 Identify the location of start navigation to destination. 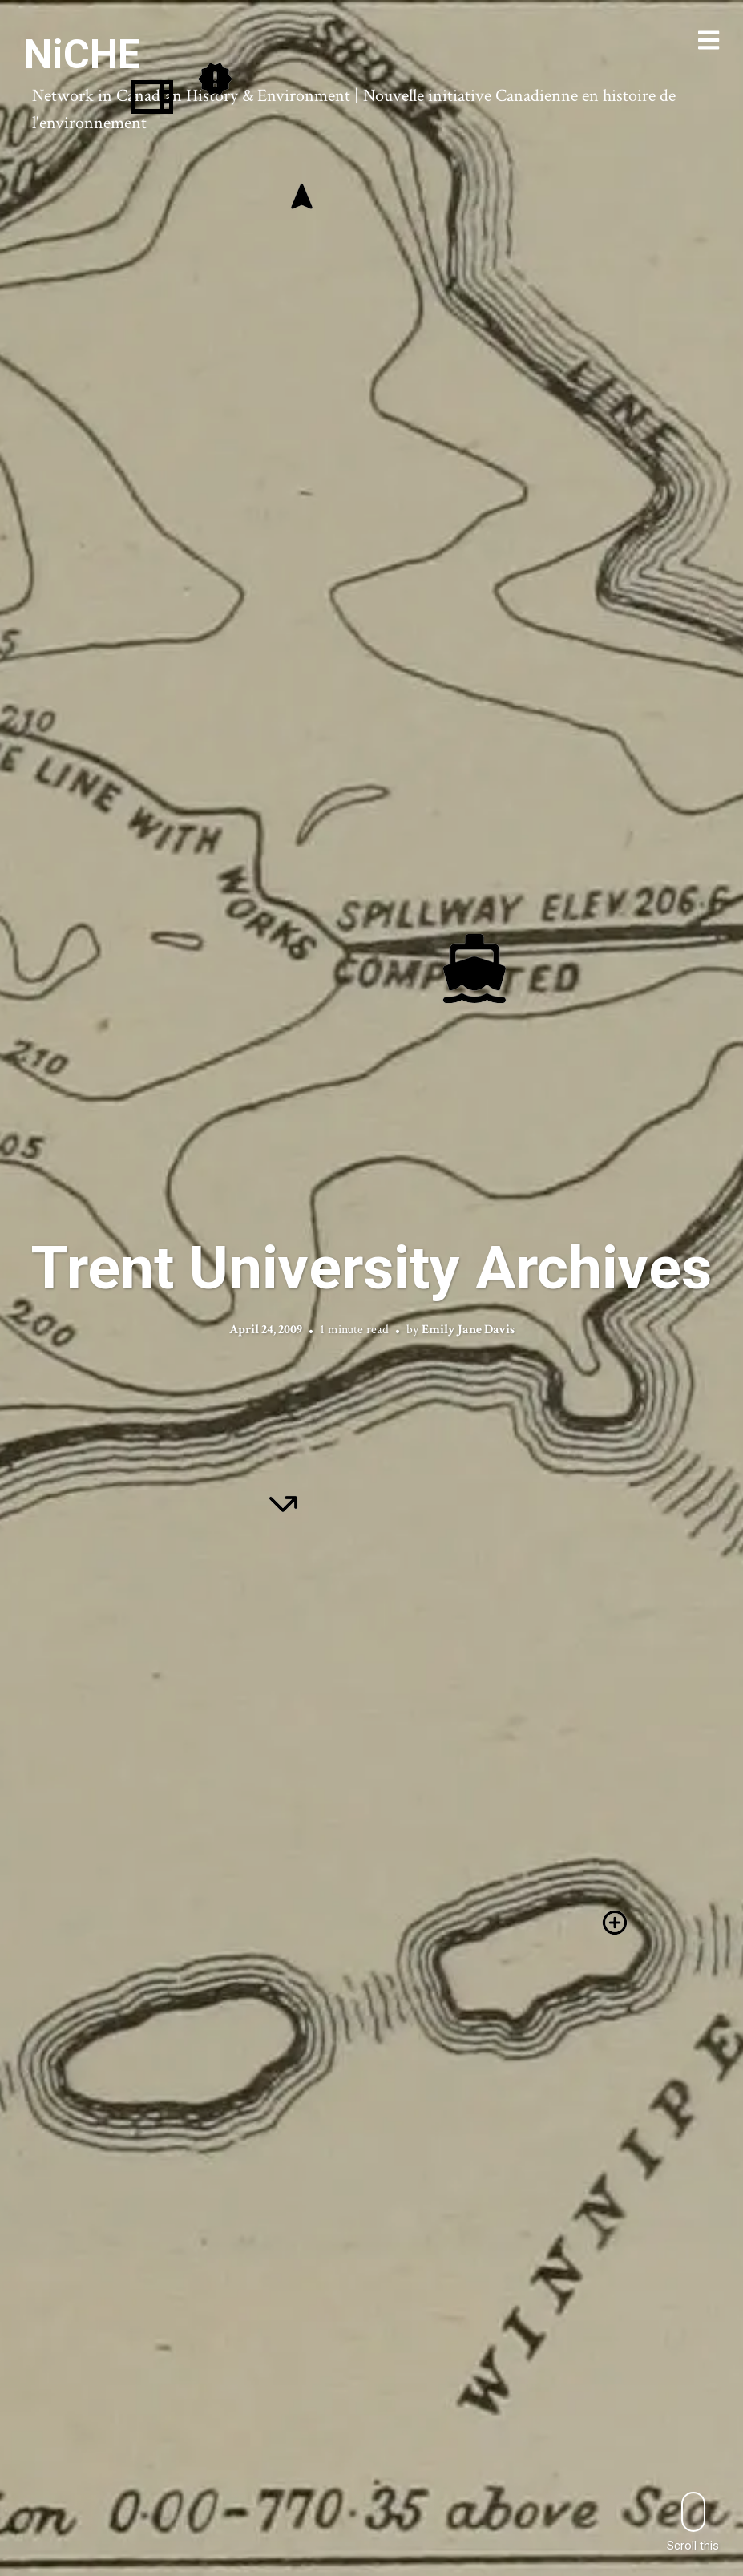
(301, 196).